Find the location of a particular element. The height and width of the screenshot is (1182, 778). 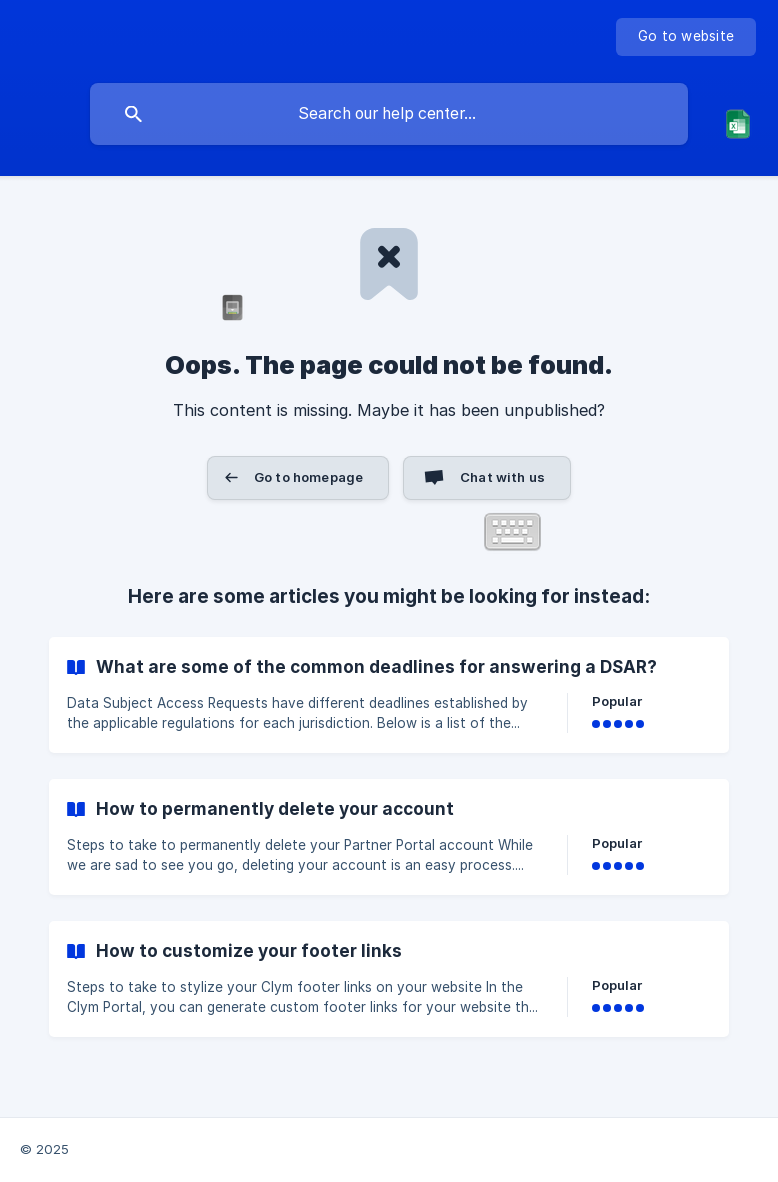

open on-screen keyboard is located at coordinates (512, 531).